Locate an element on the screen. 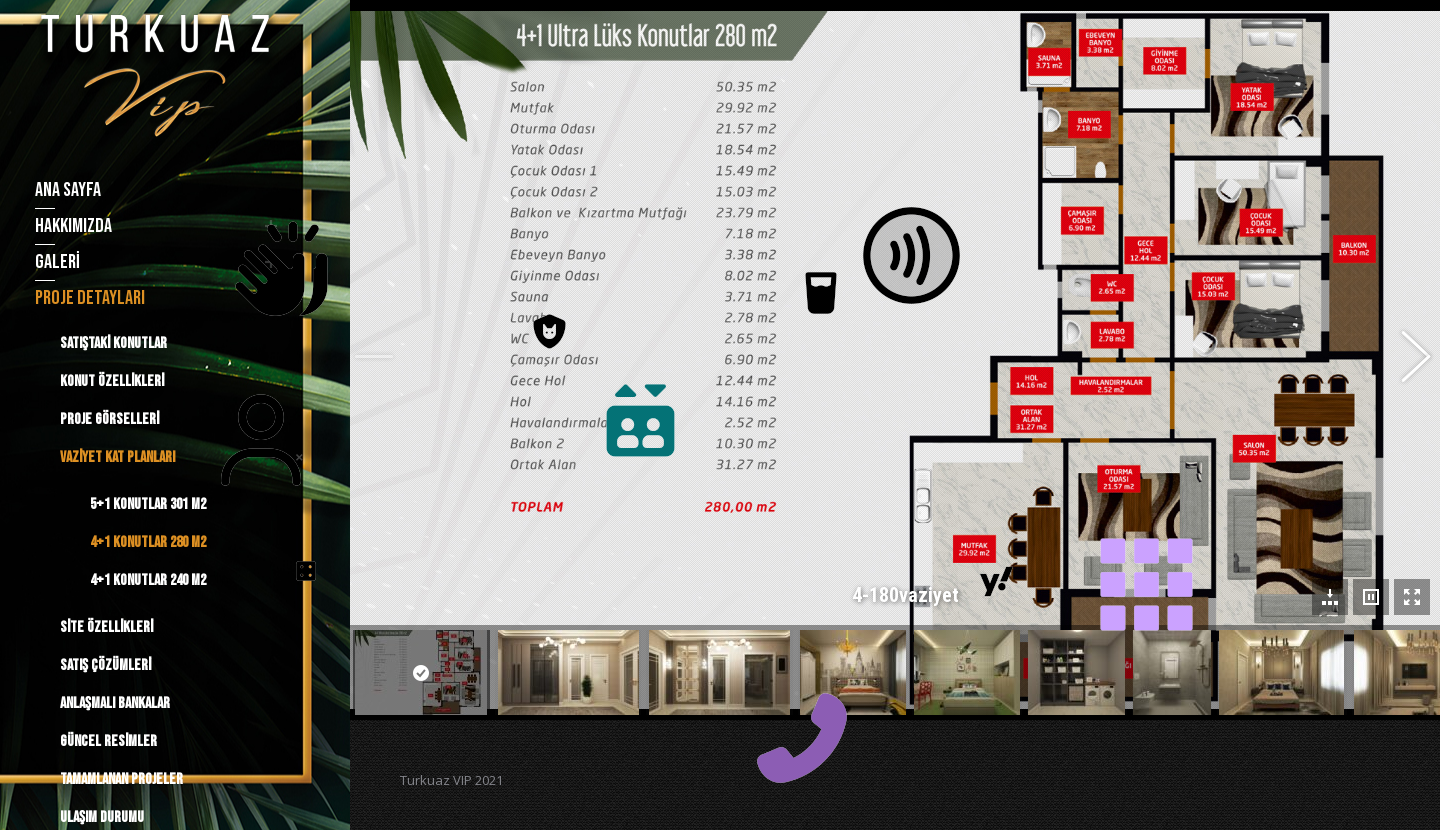 The width and height of the screenshot is (1440, 830). roll or randomize a selection is located at coordinates (306, 571).